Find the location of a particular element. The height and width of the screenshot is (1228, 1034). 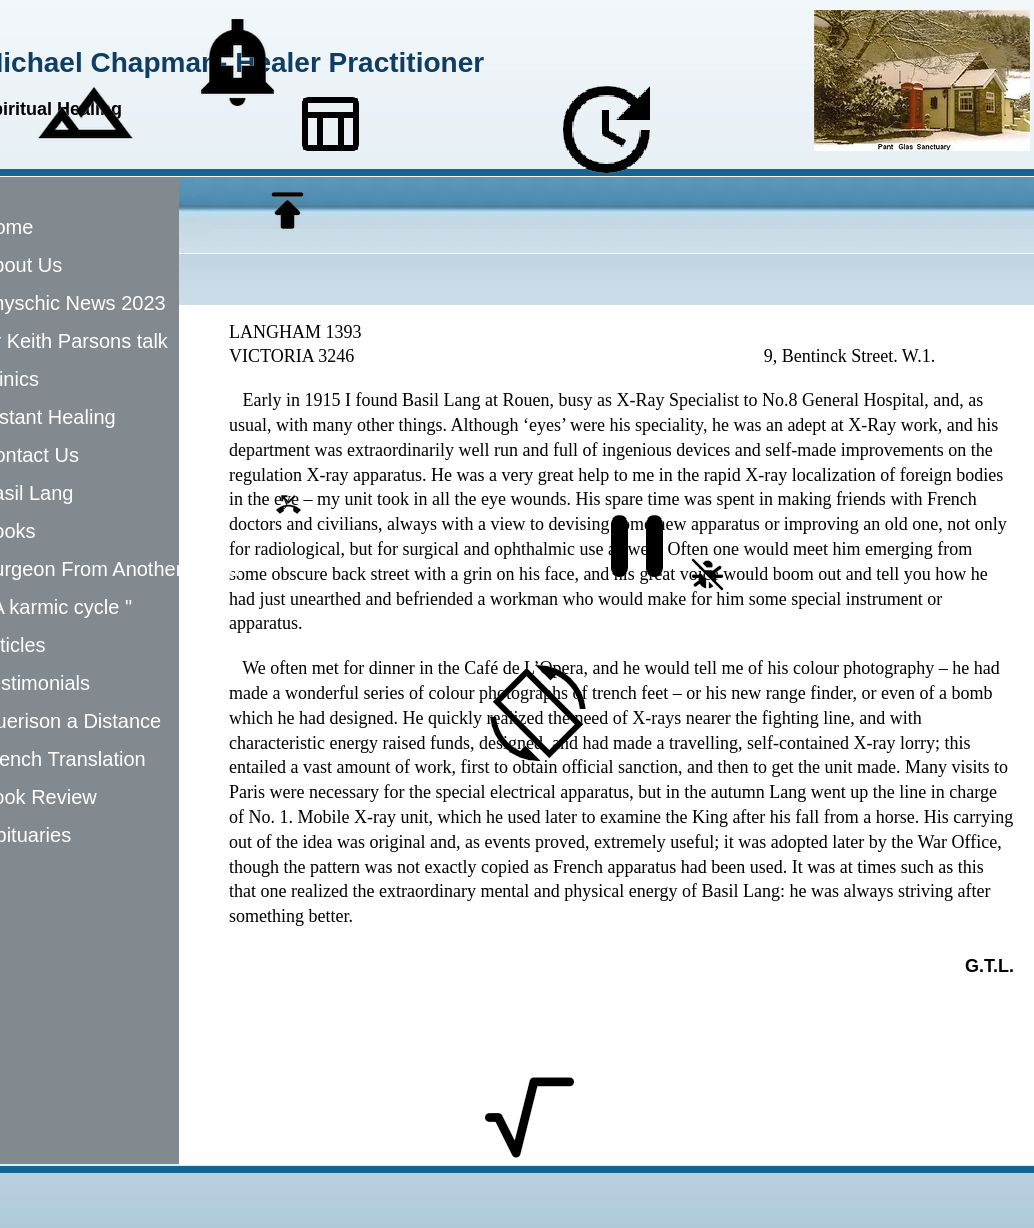

check for updates is located at coordinates (606, 129).